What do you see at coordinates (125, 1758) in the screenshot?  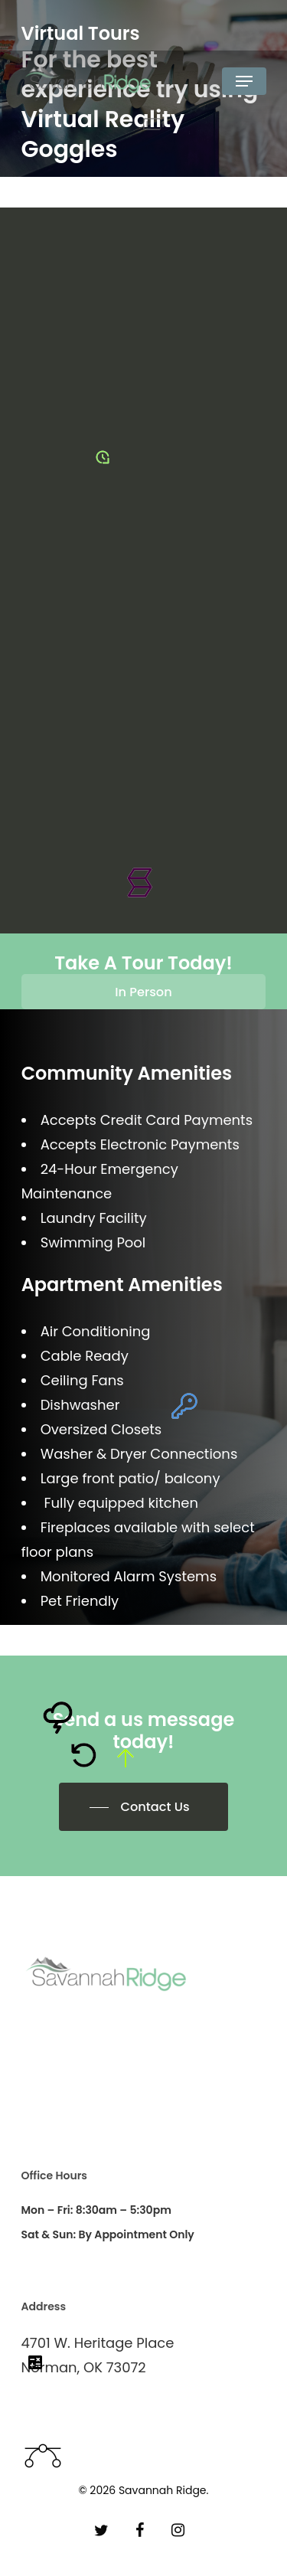 I see `move item up in a list` at bounding box center [125, 1758].